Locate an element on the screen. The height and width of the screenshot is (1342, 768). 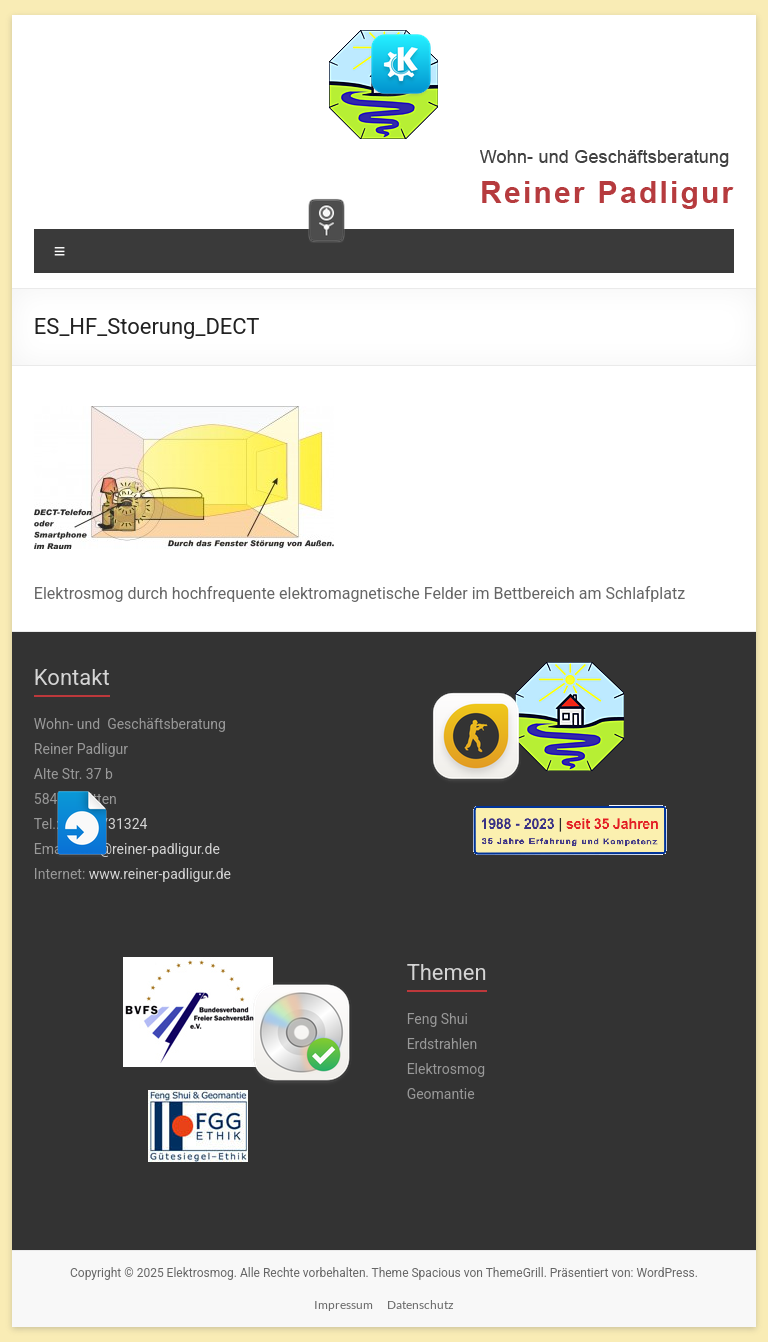
launch counter-strike is located at coordinates (476, 736).